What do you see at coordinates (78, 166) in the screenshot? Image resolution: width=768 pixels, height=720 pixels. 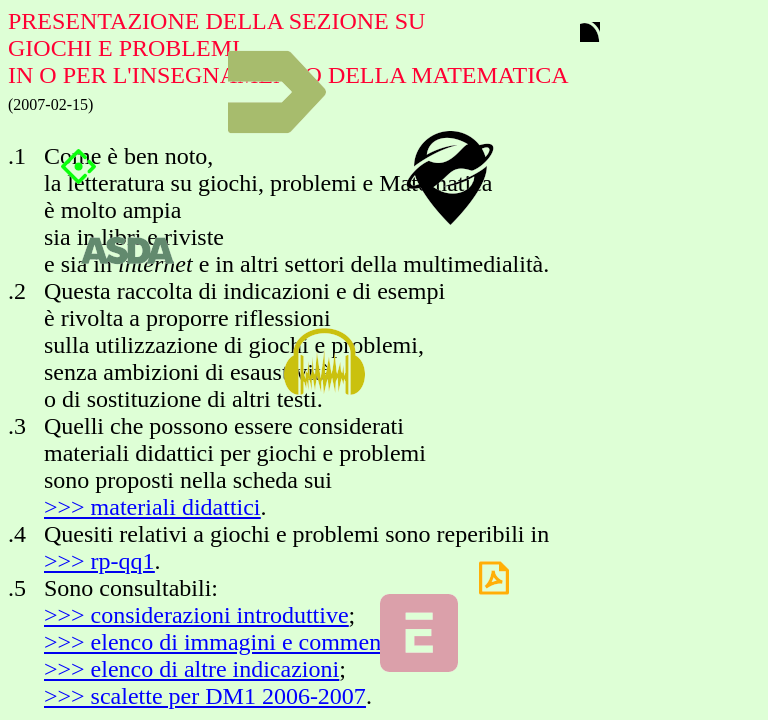 I see `navigate to Ant Design documentation or resources` at bounding box center [78, 166].